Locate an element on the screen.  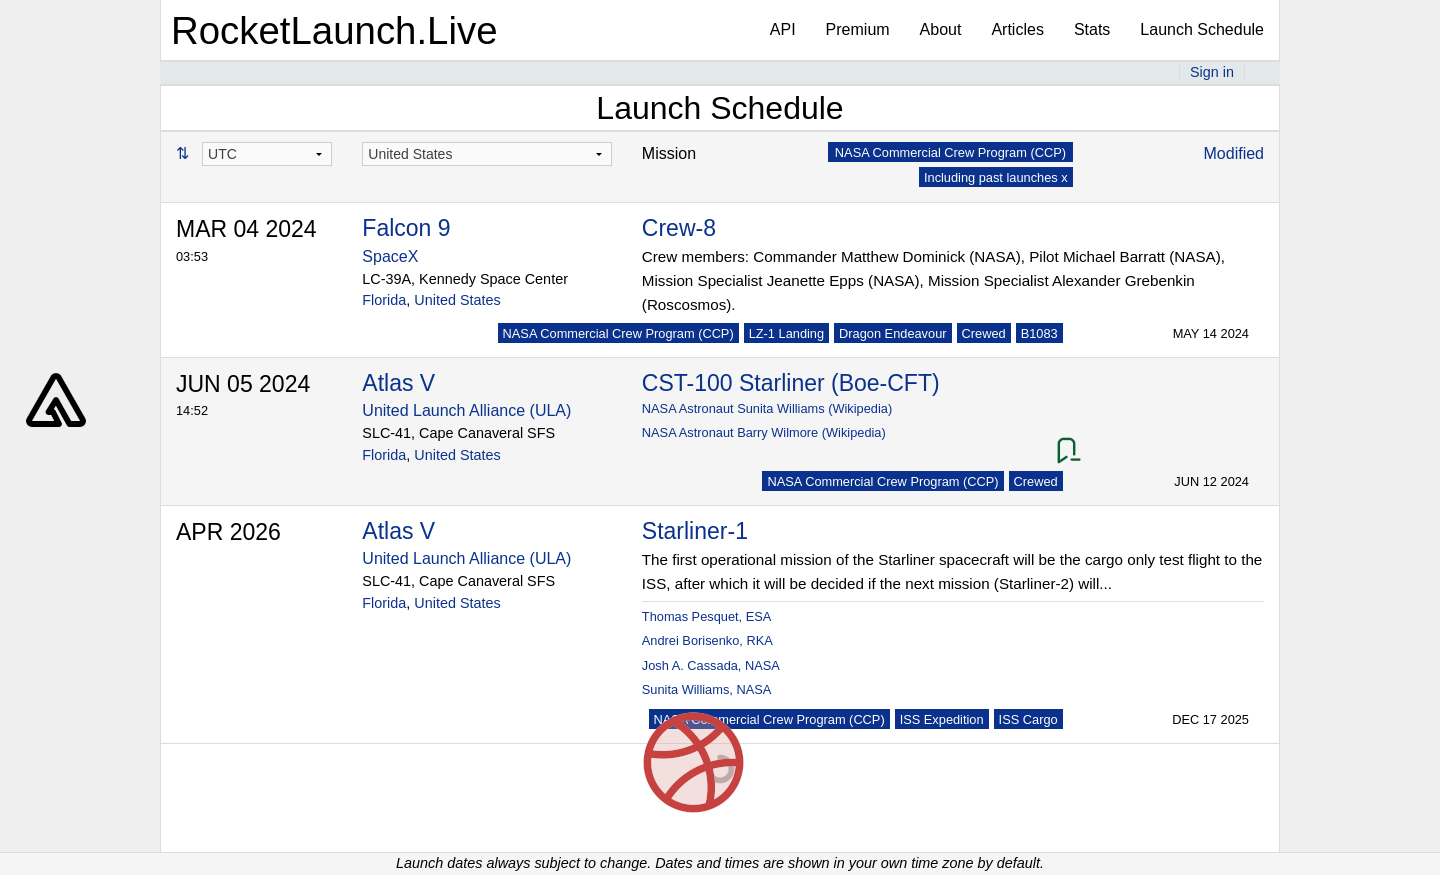
remove item from bookmarks is located at coordinates (1066, 450).